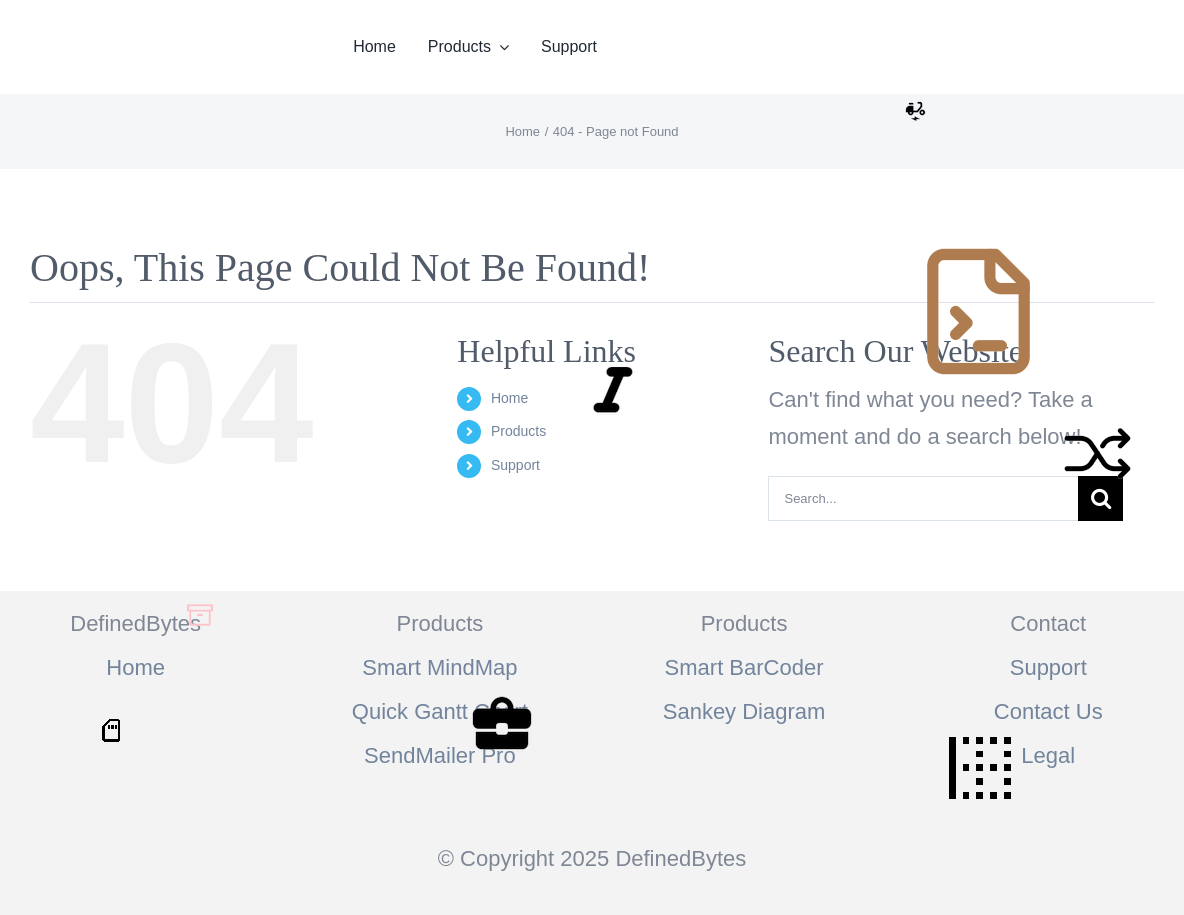 The height and width of the screenshot is (915, 1184). What do you see at coordinates (502, 723) in the screenshot?
I see `access business or work-related features` at bounding box center [502, 723].